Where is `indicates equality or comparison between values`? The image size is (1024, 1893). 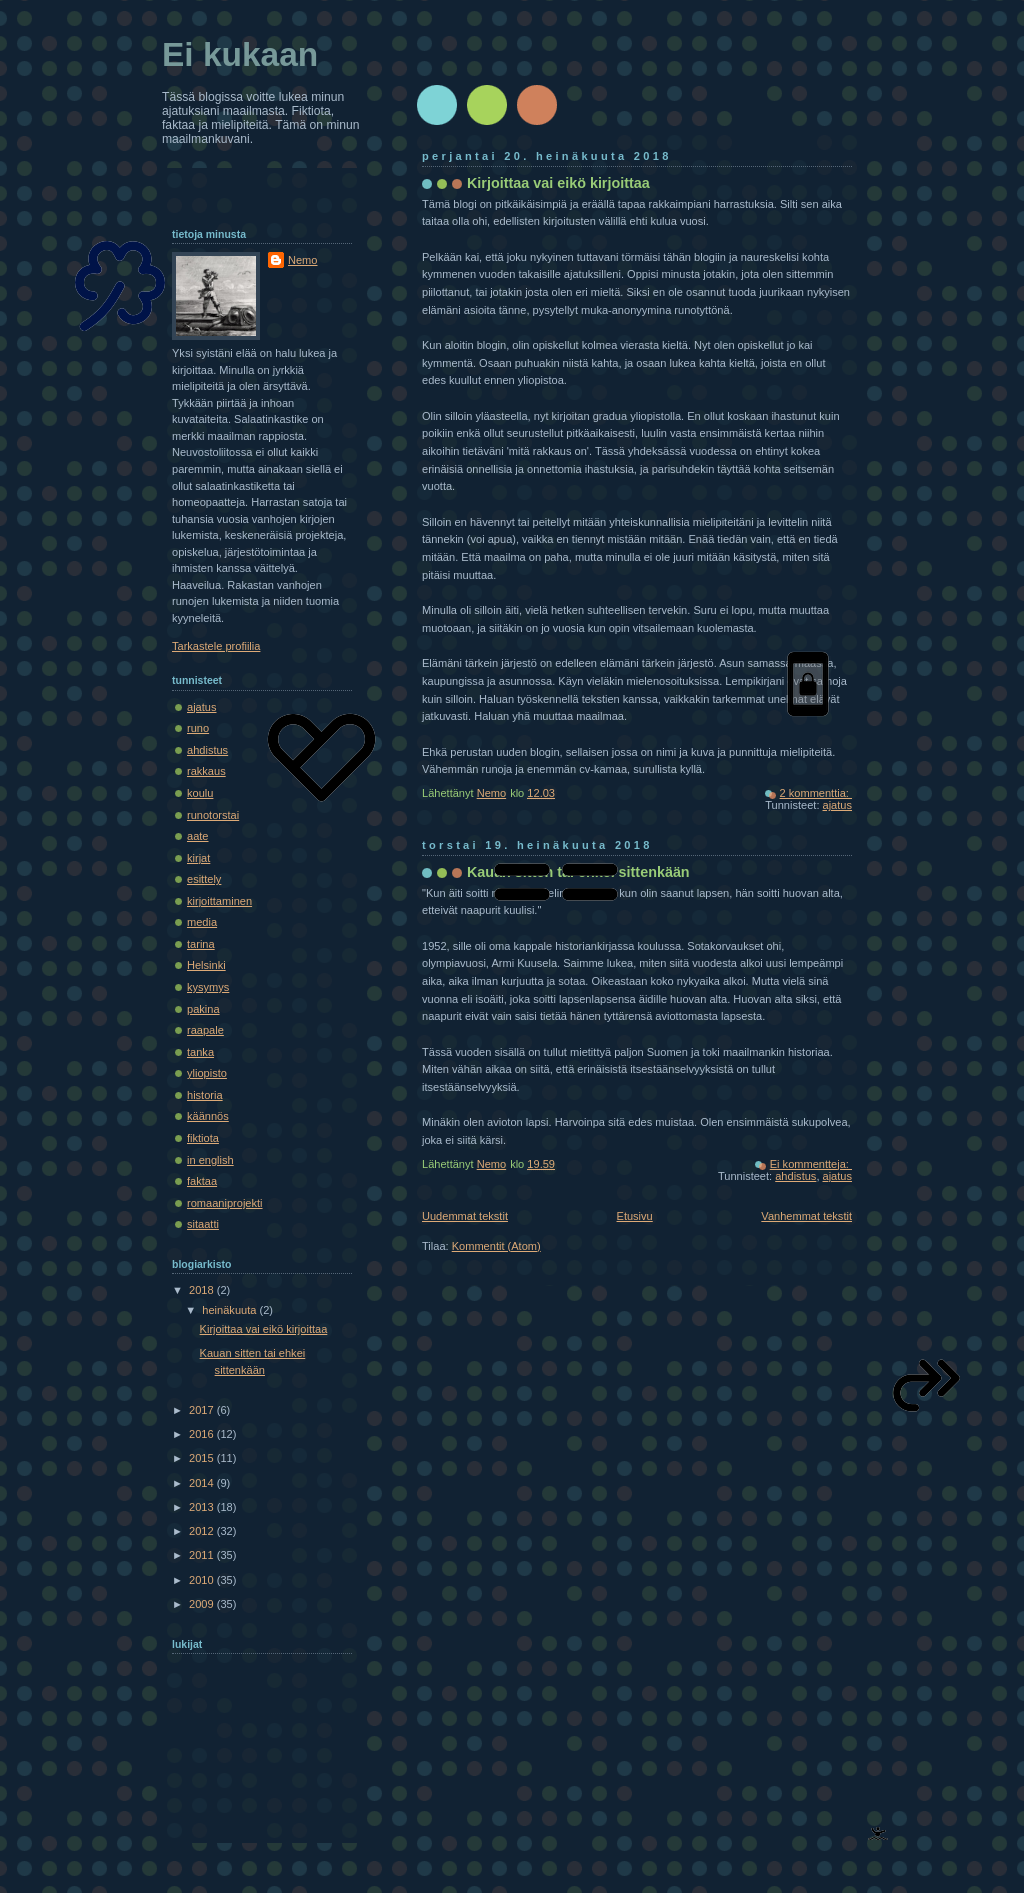 indicates equality or comparison between values is located at coordinates (556, 882).